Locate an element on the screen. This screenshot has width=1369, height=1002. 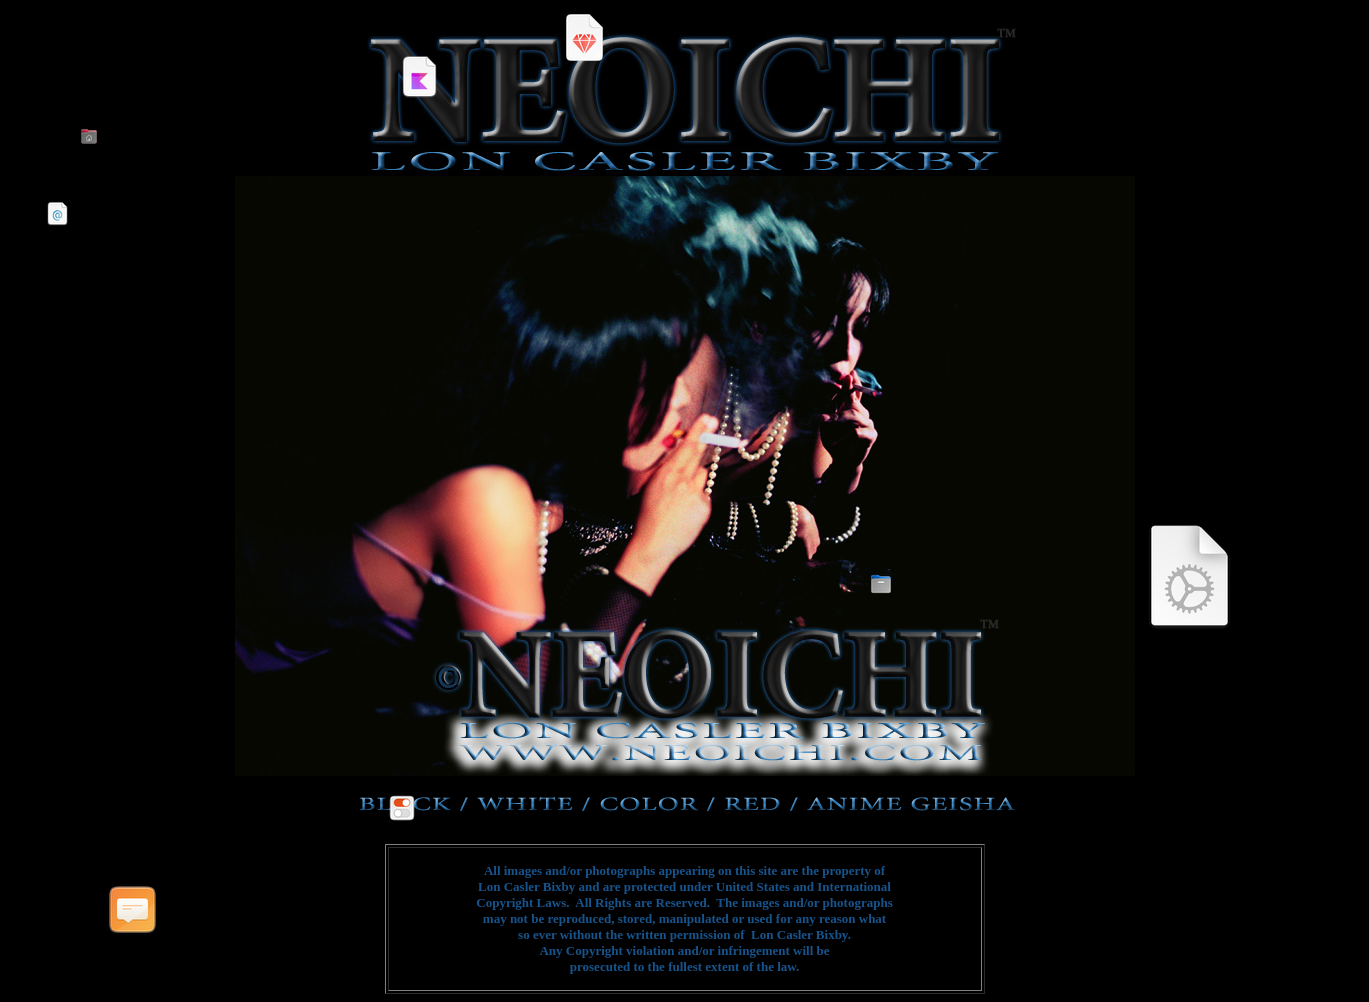
open the nautilus file manager is located at coordinates (881, 584).